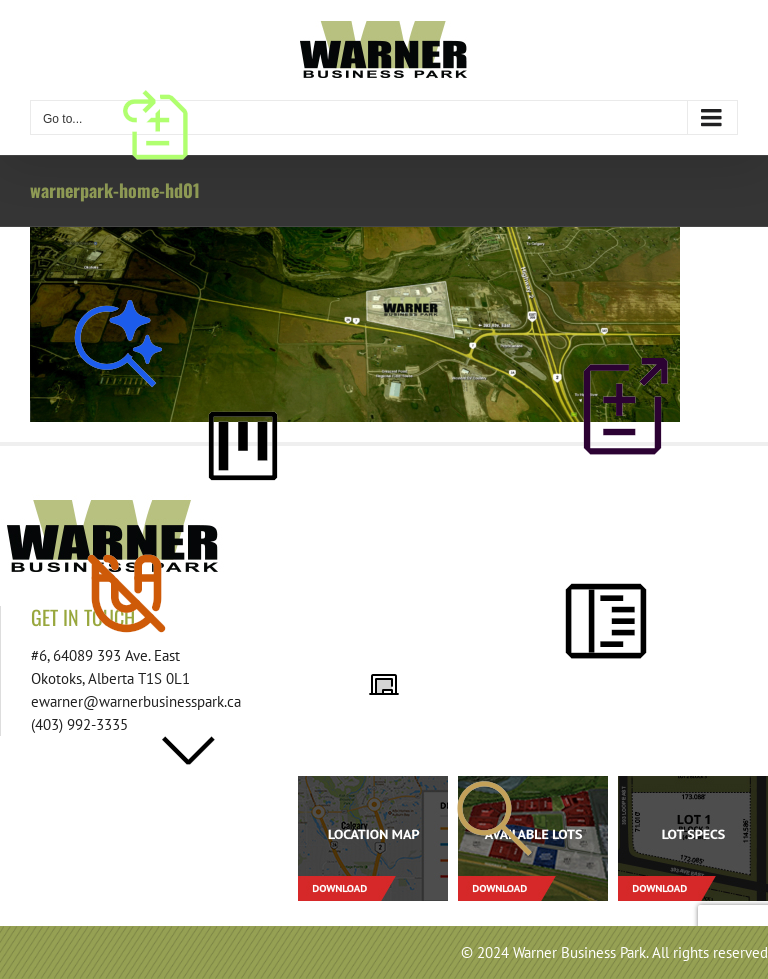 Image resolution: width=768 pixels, height=979 pixels. Describe the element at coordinates (188, 748) in the screenshot. I see `expand a collapsed section or dropdown menu` at that location.